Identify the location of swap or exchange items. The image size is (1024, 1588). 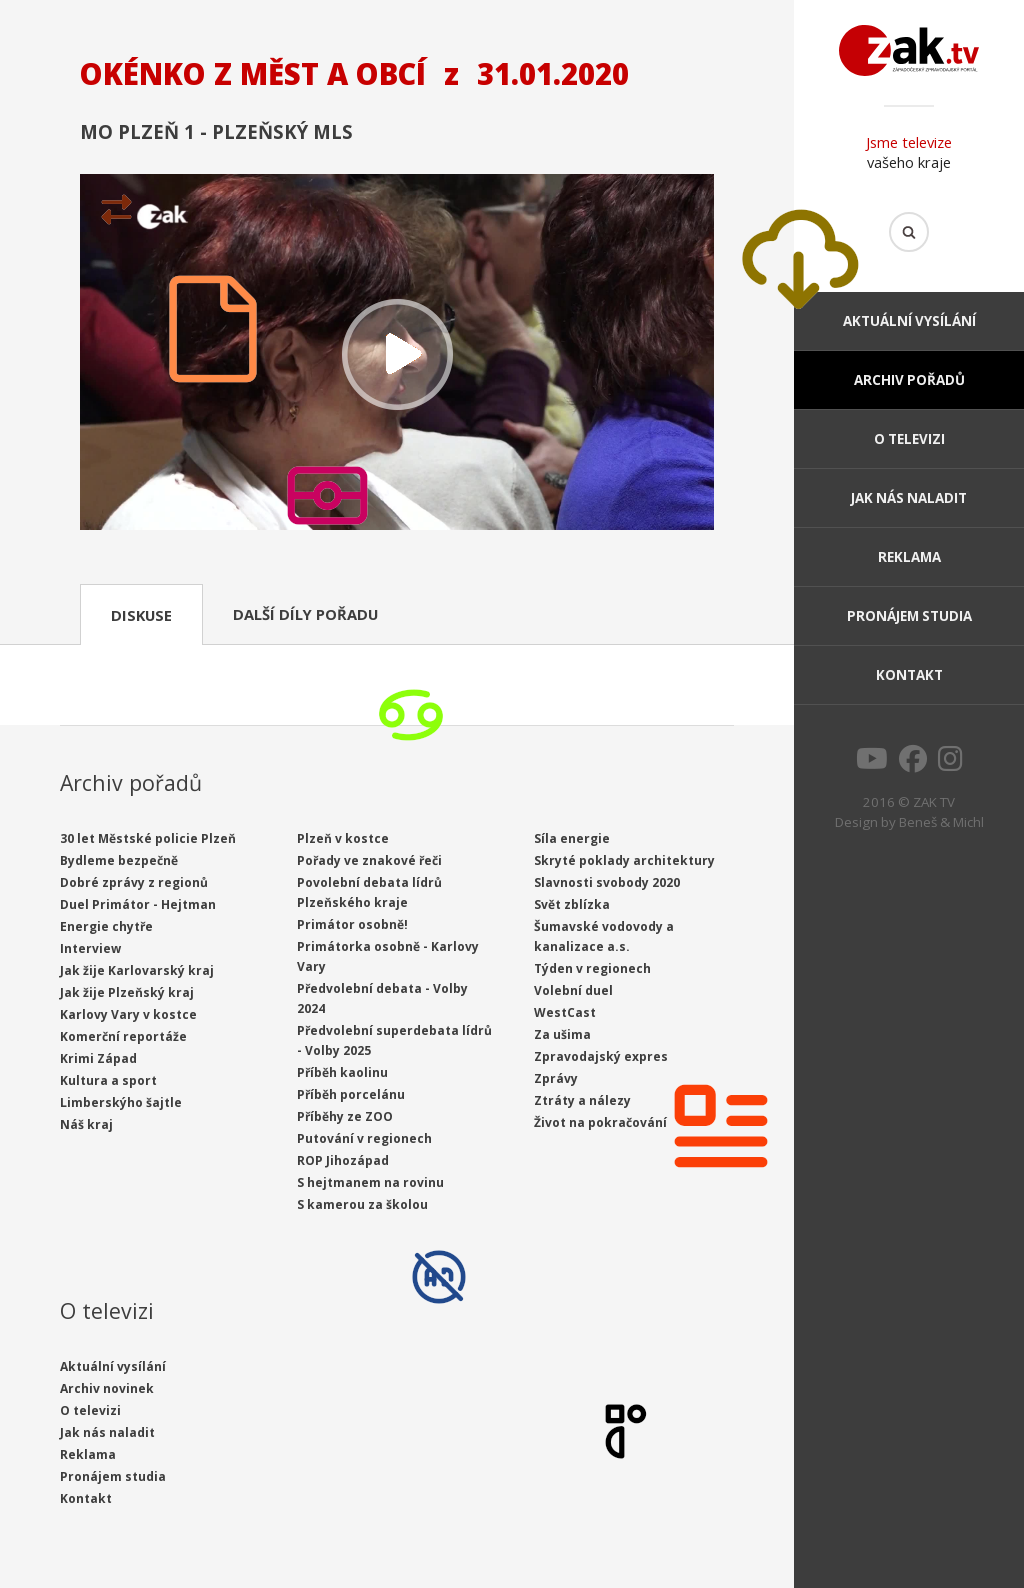
(116, 209).